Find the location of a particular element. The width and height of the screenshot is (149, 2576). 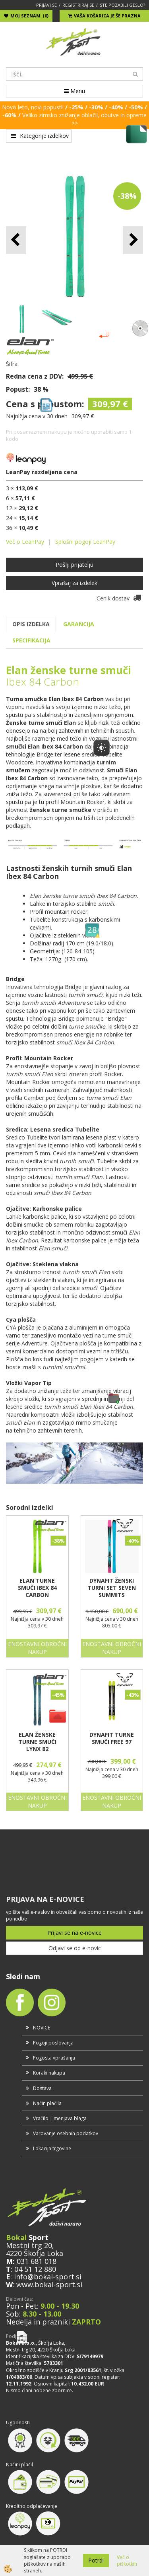

create a new folder is located at coordinates (114, 1398).